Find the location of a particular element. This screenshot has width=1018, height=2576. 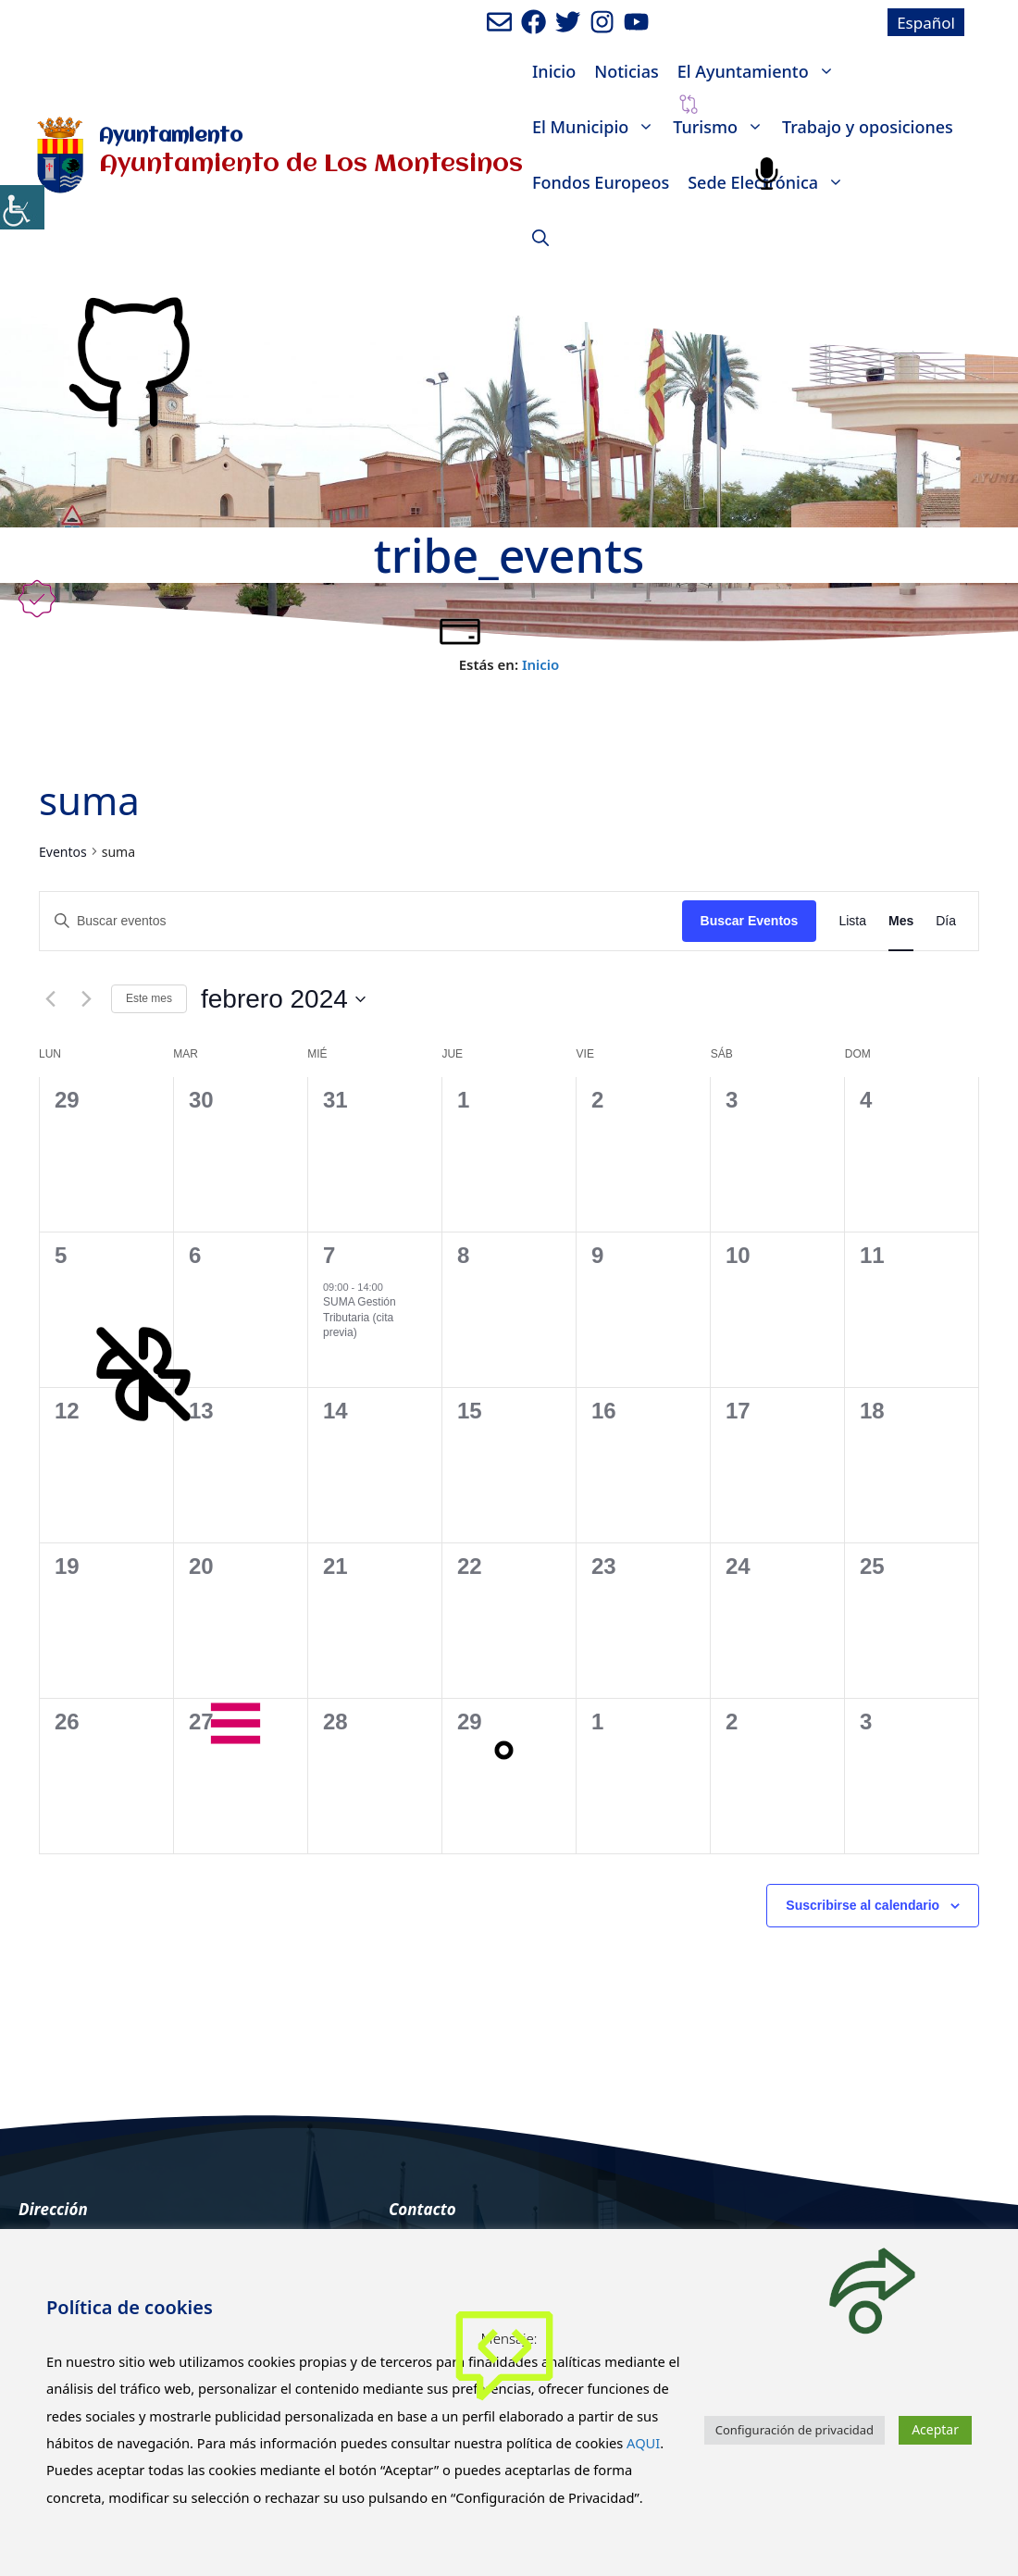

indicates an unread item or notification is located at coordinates (503, 1750).